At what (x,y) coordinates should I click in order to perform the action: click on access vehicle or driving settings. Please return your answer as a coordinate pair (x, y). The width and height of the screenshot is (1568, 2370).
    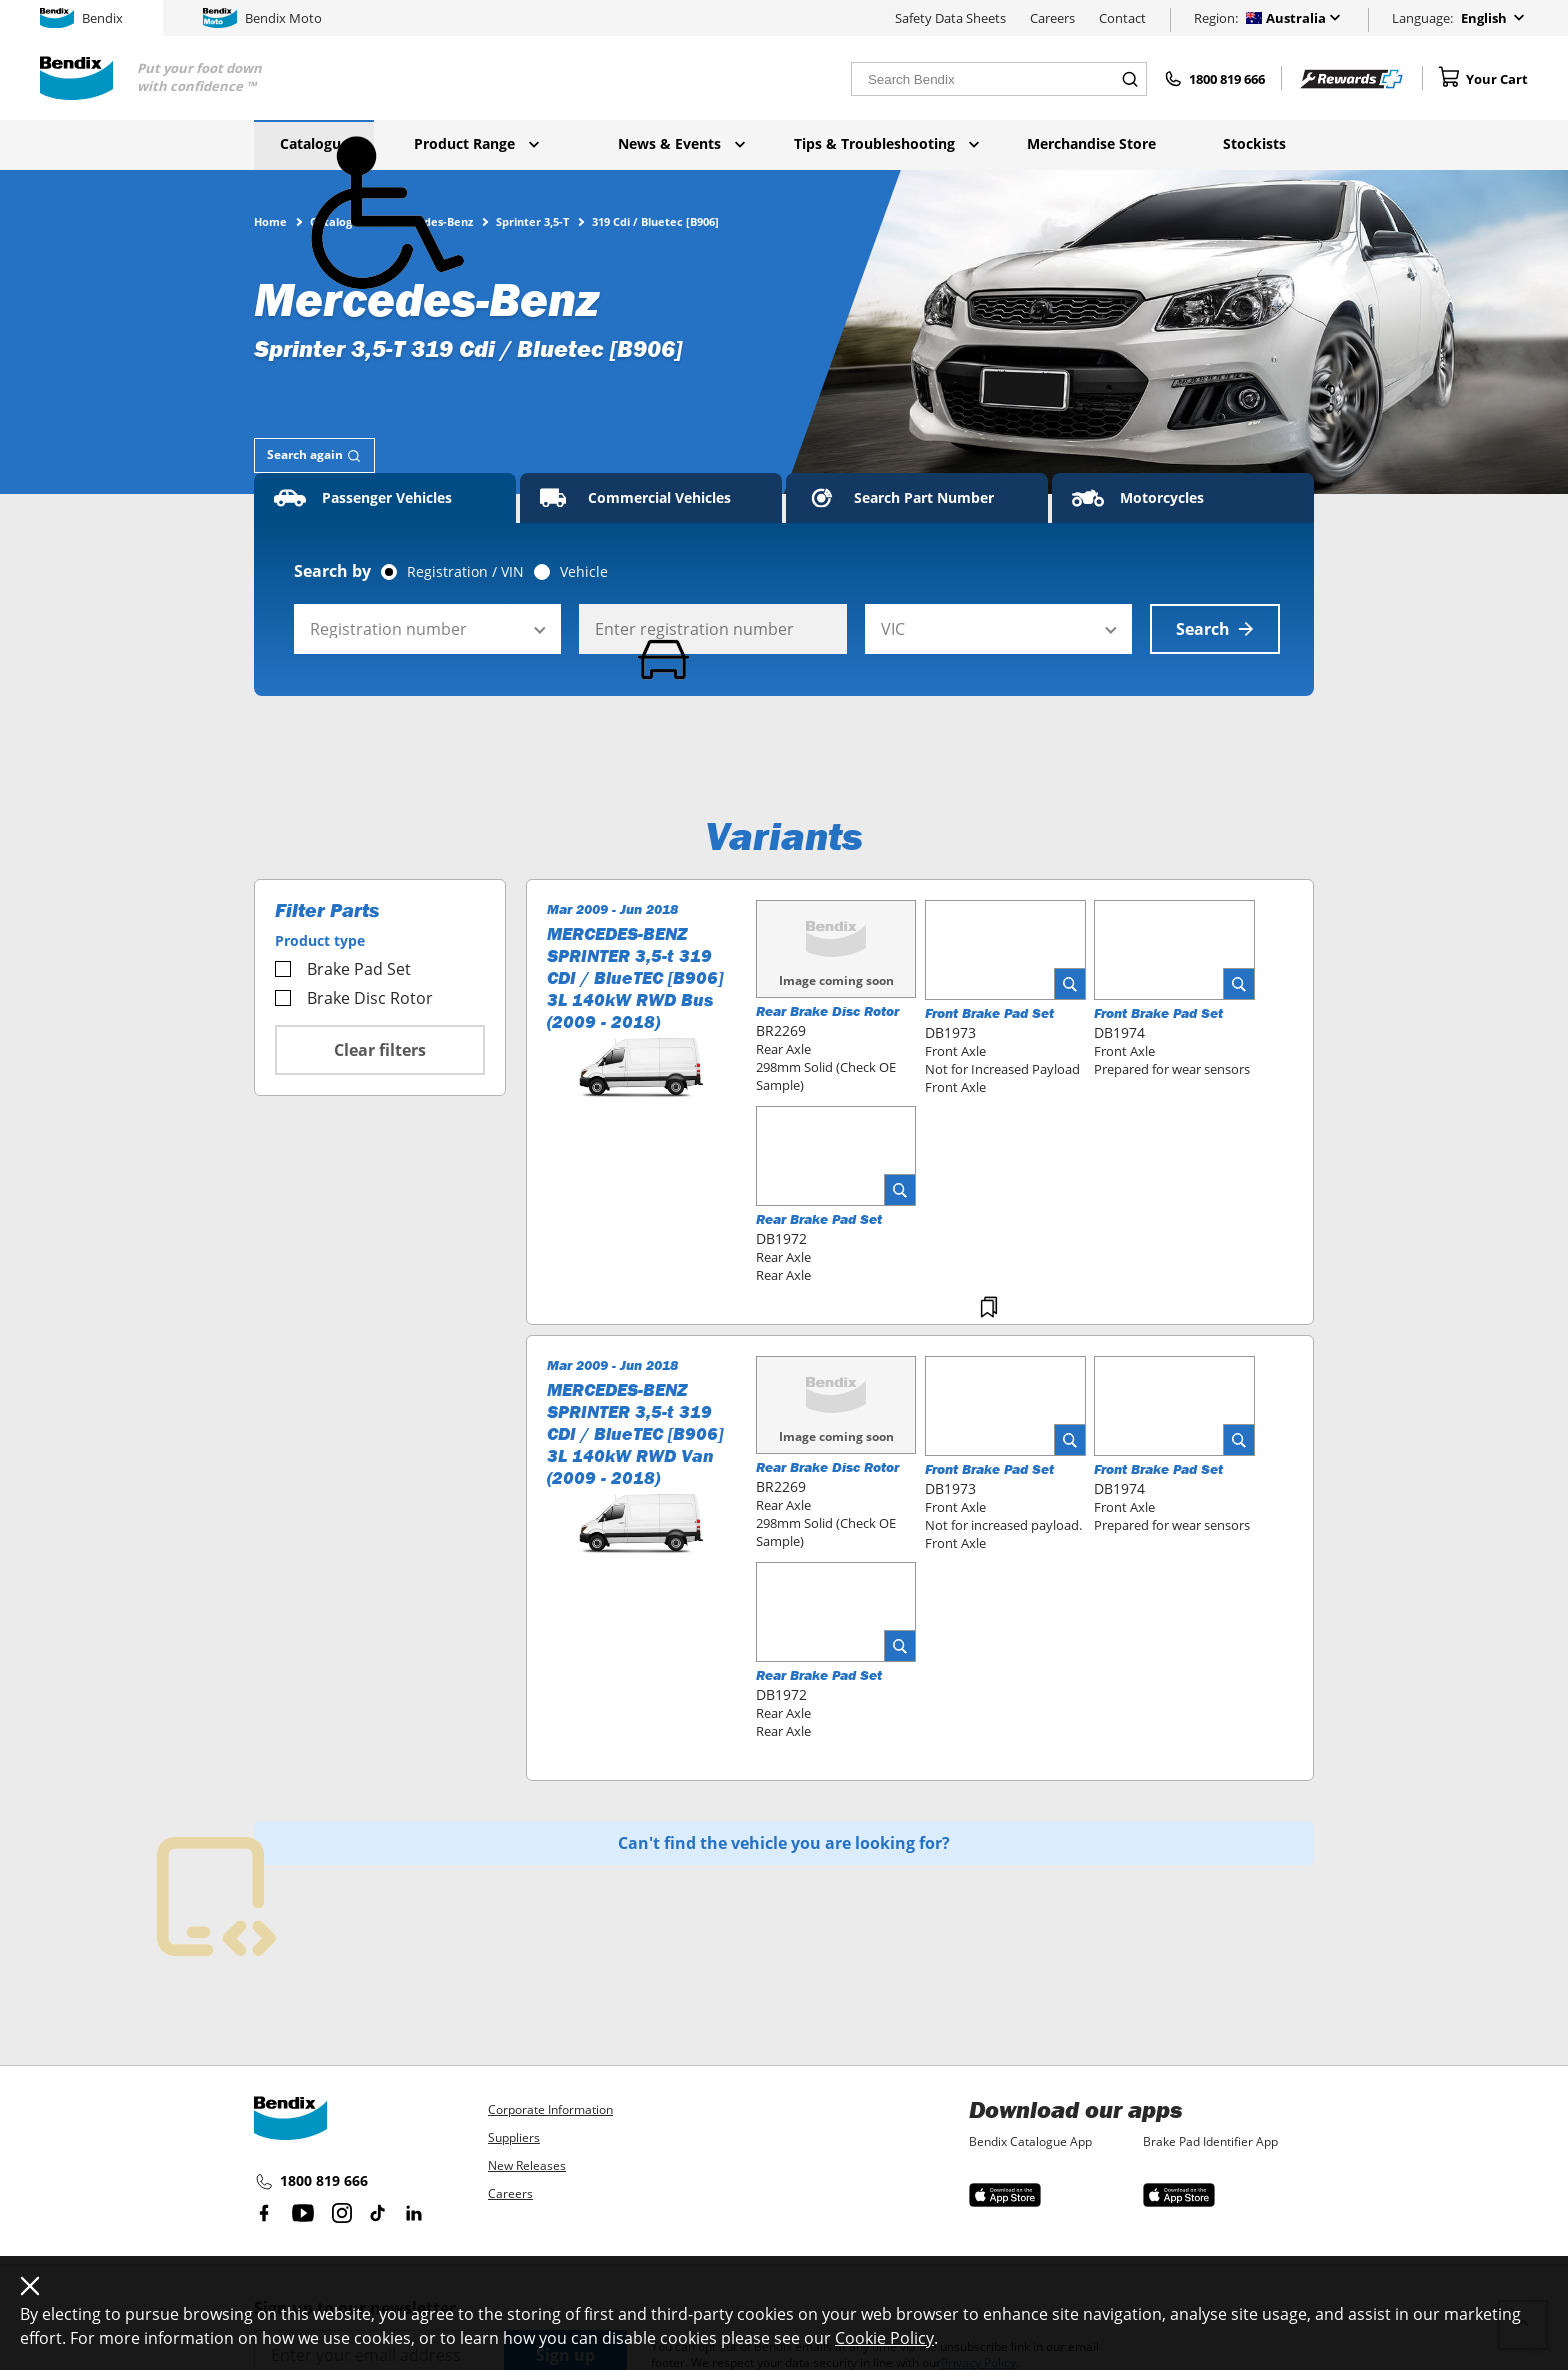
    Looking at the image, I should click on (663, 660).